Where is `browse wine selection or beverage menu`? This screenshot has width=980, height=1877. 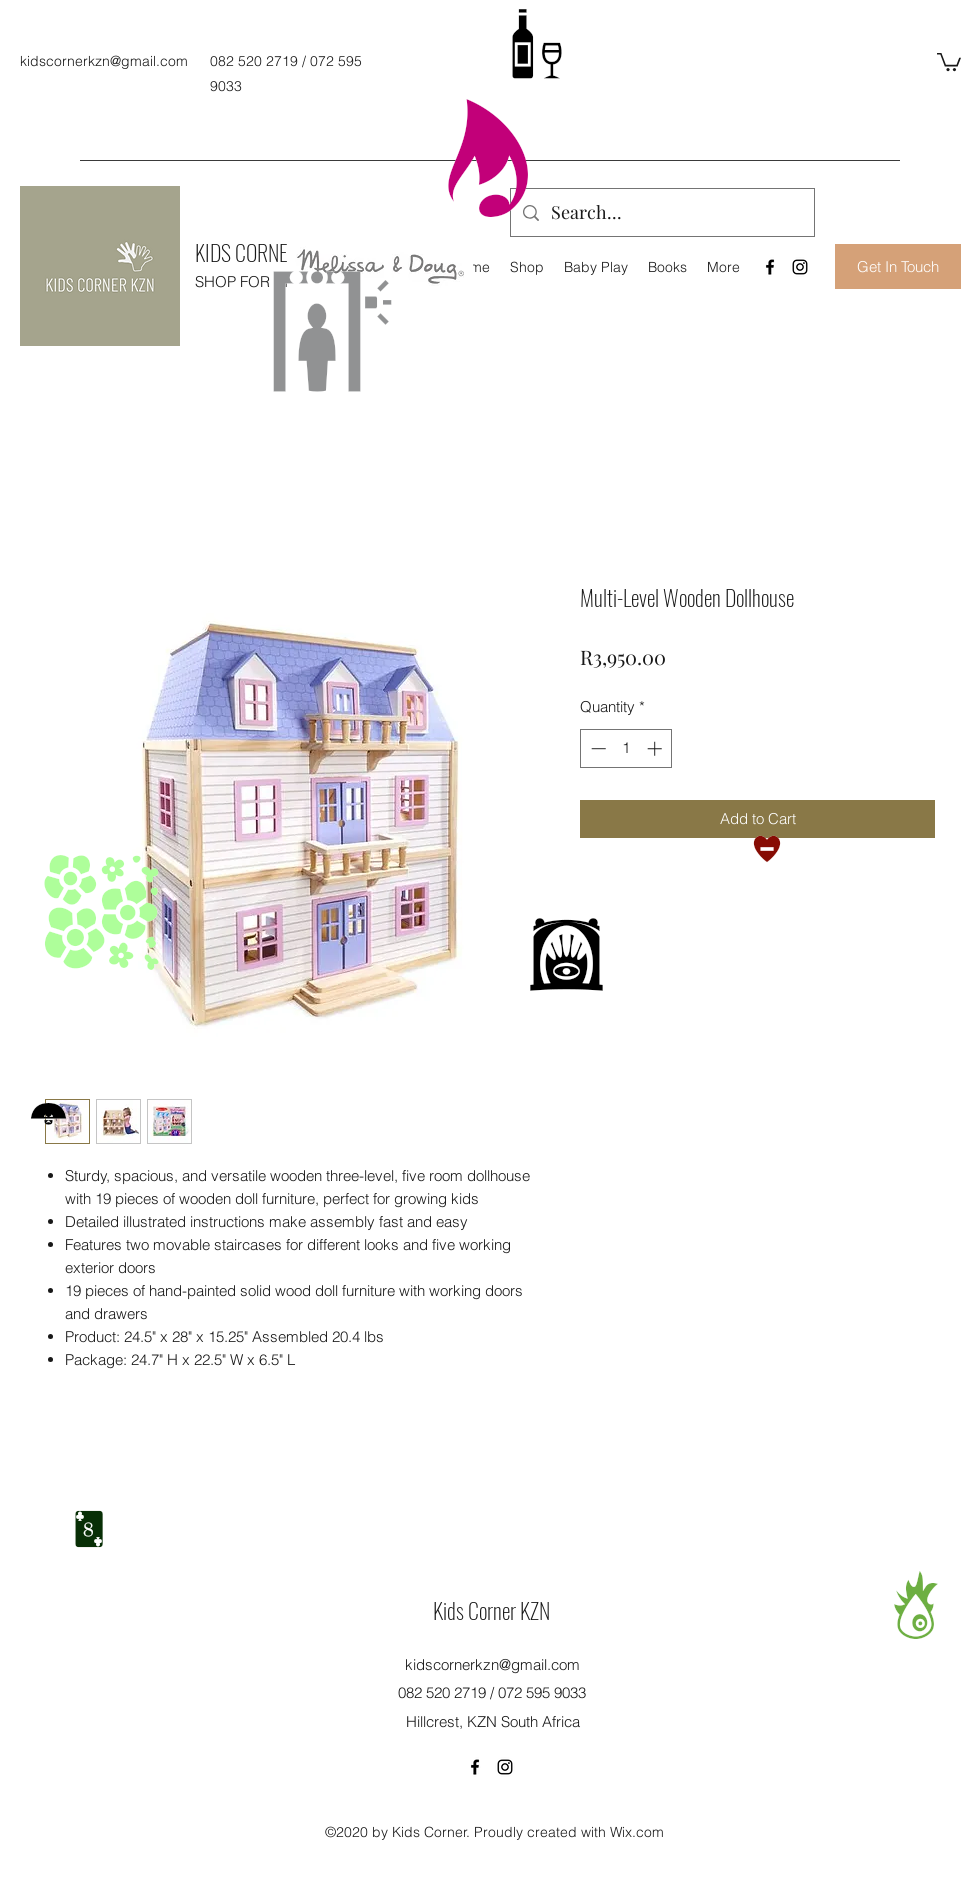
browse wine selection or beverage menu is located at coordinates (537, 43).